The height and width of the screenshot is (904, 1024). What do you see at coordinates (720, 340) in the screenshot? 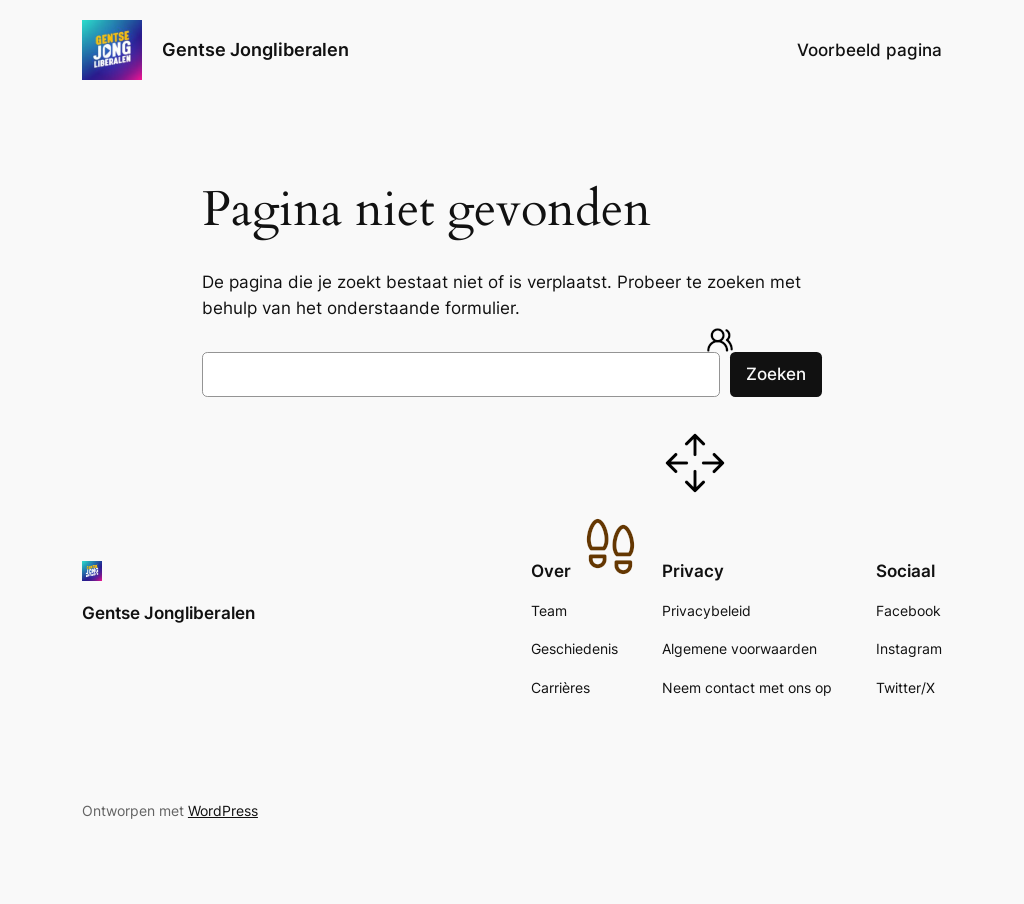
I see `view group members or team` at bounding box center [720, 340].